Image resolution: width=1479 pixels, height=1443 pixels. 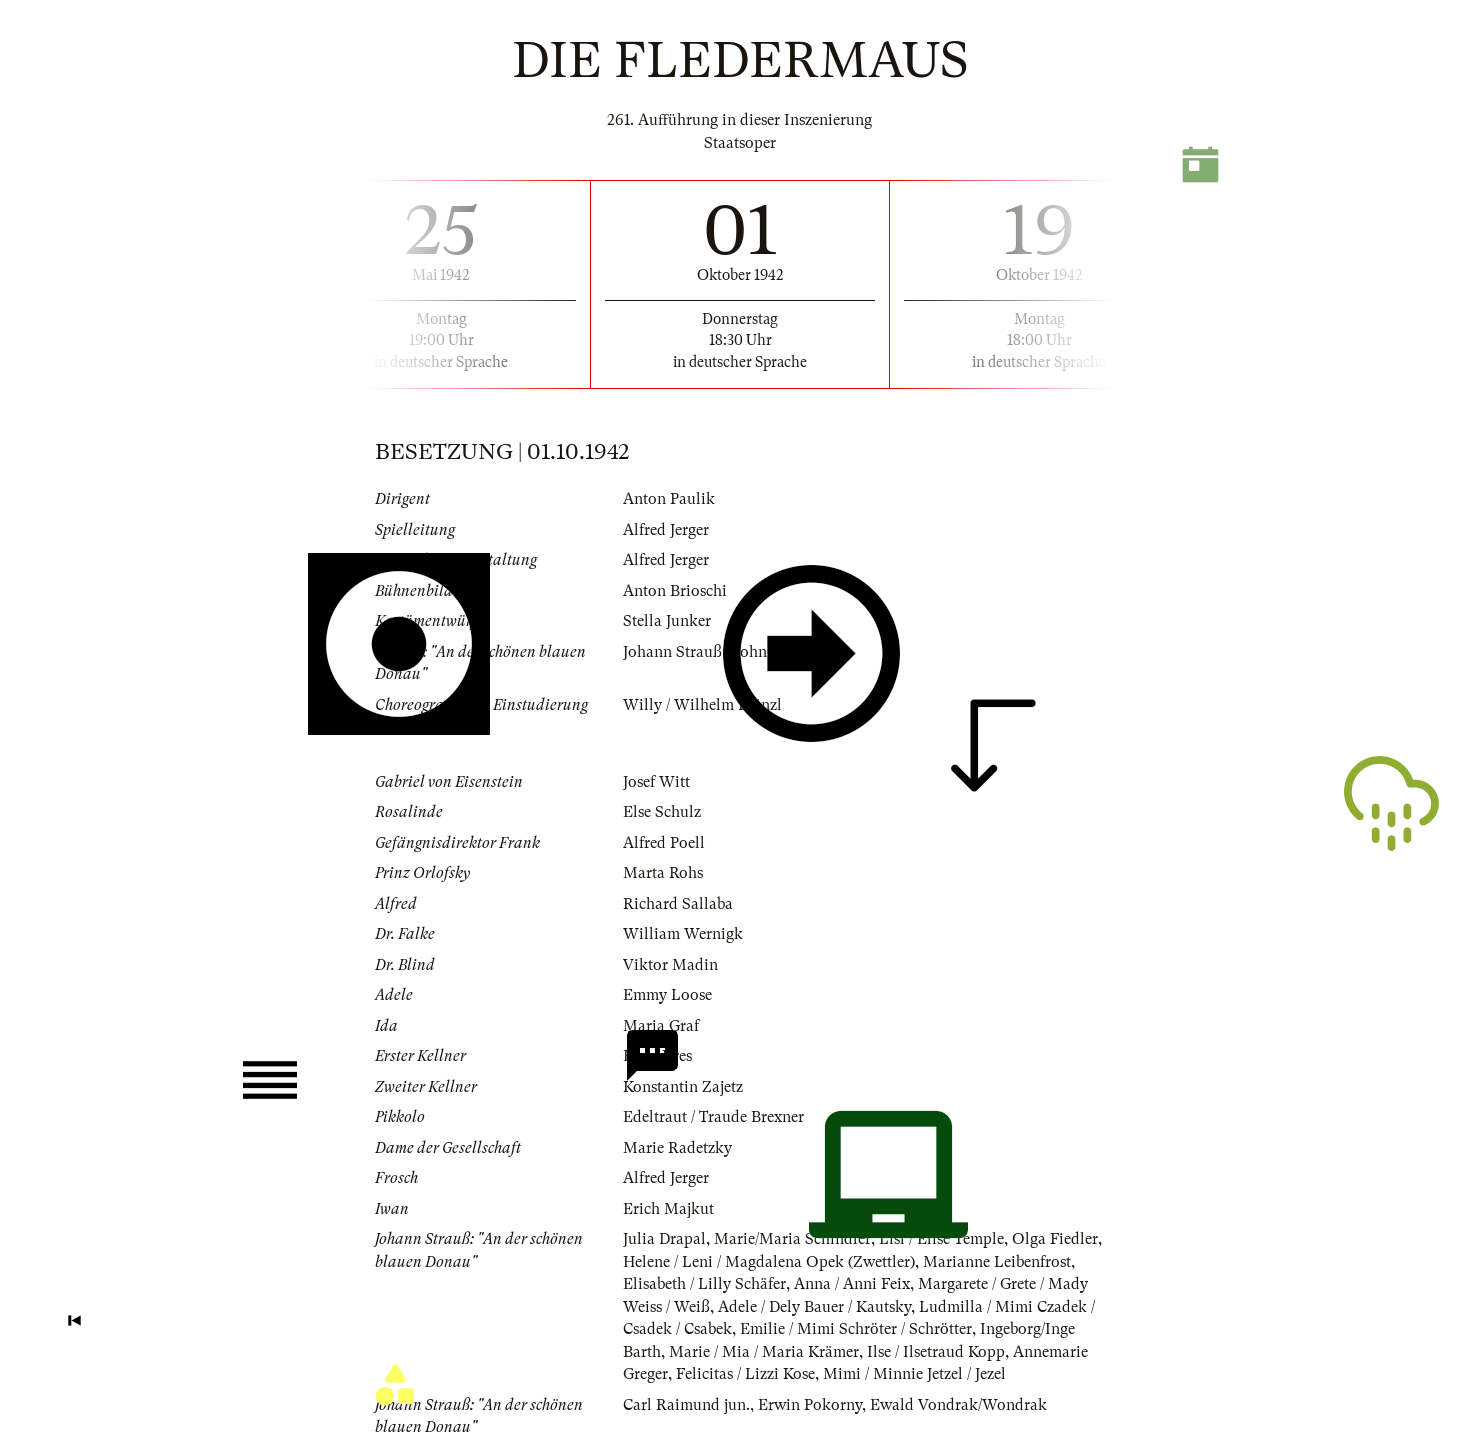 What do you see at coordinates (993, 745) in the screenshot?
I see `navigate back and down in a menu hierarchy` at bounding box center [993, 745].